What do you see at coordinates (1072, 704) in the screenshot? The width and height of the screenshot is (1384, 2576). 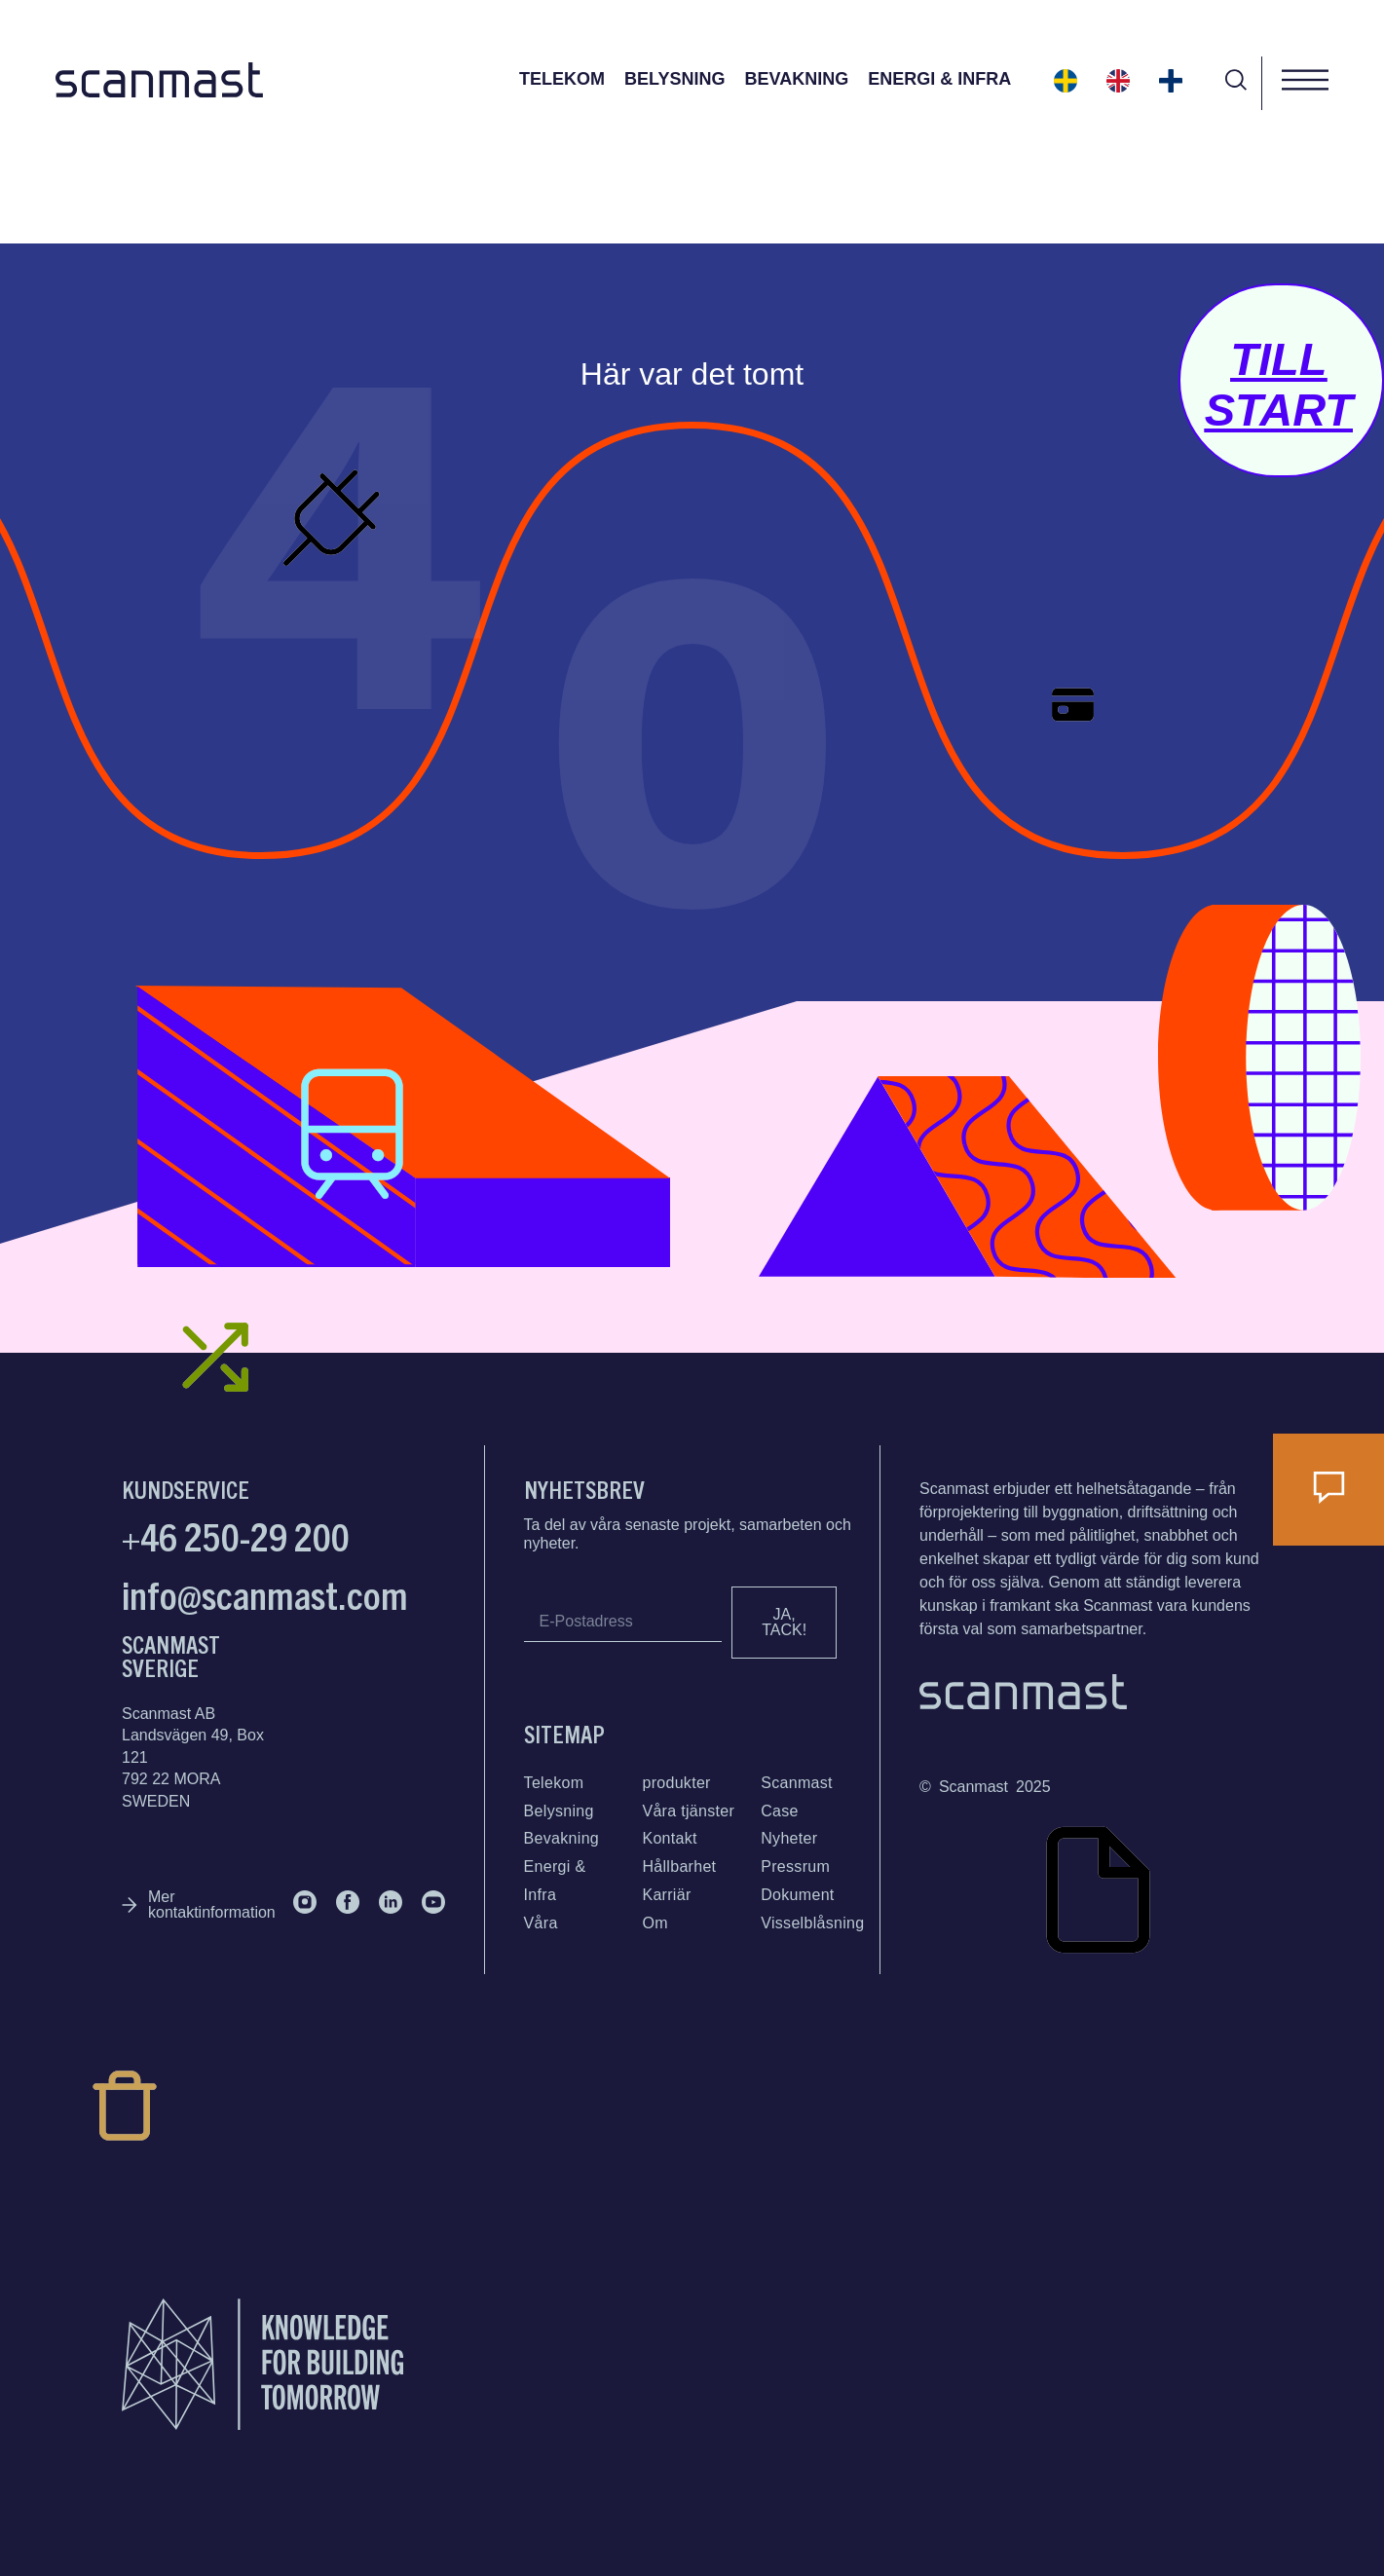 I see `manage payment methods` at bounding box center [1072, 704].